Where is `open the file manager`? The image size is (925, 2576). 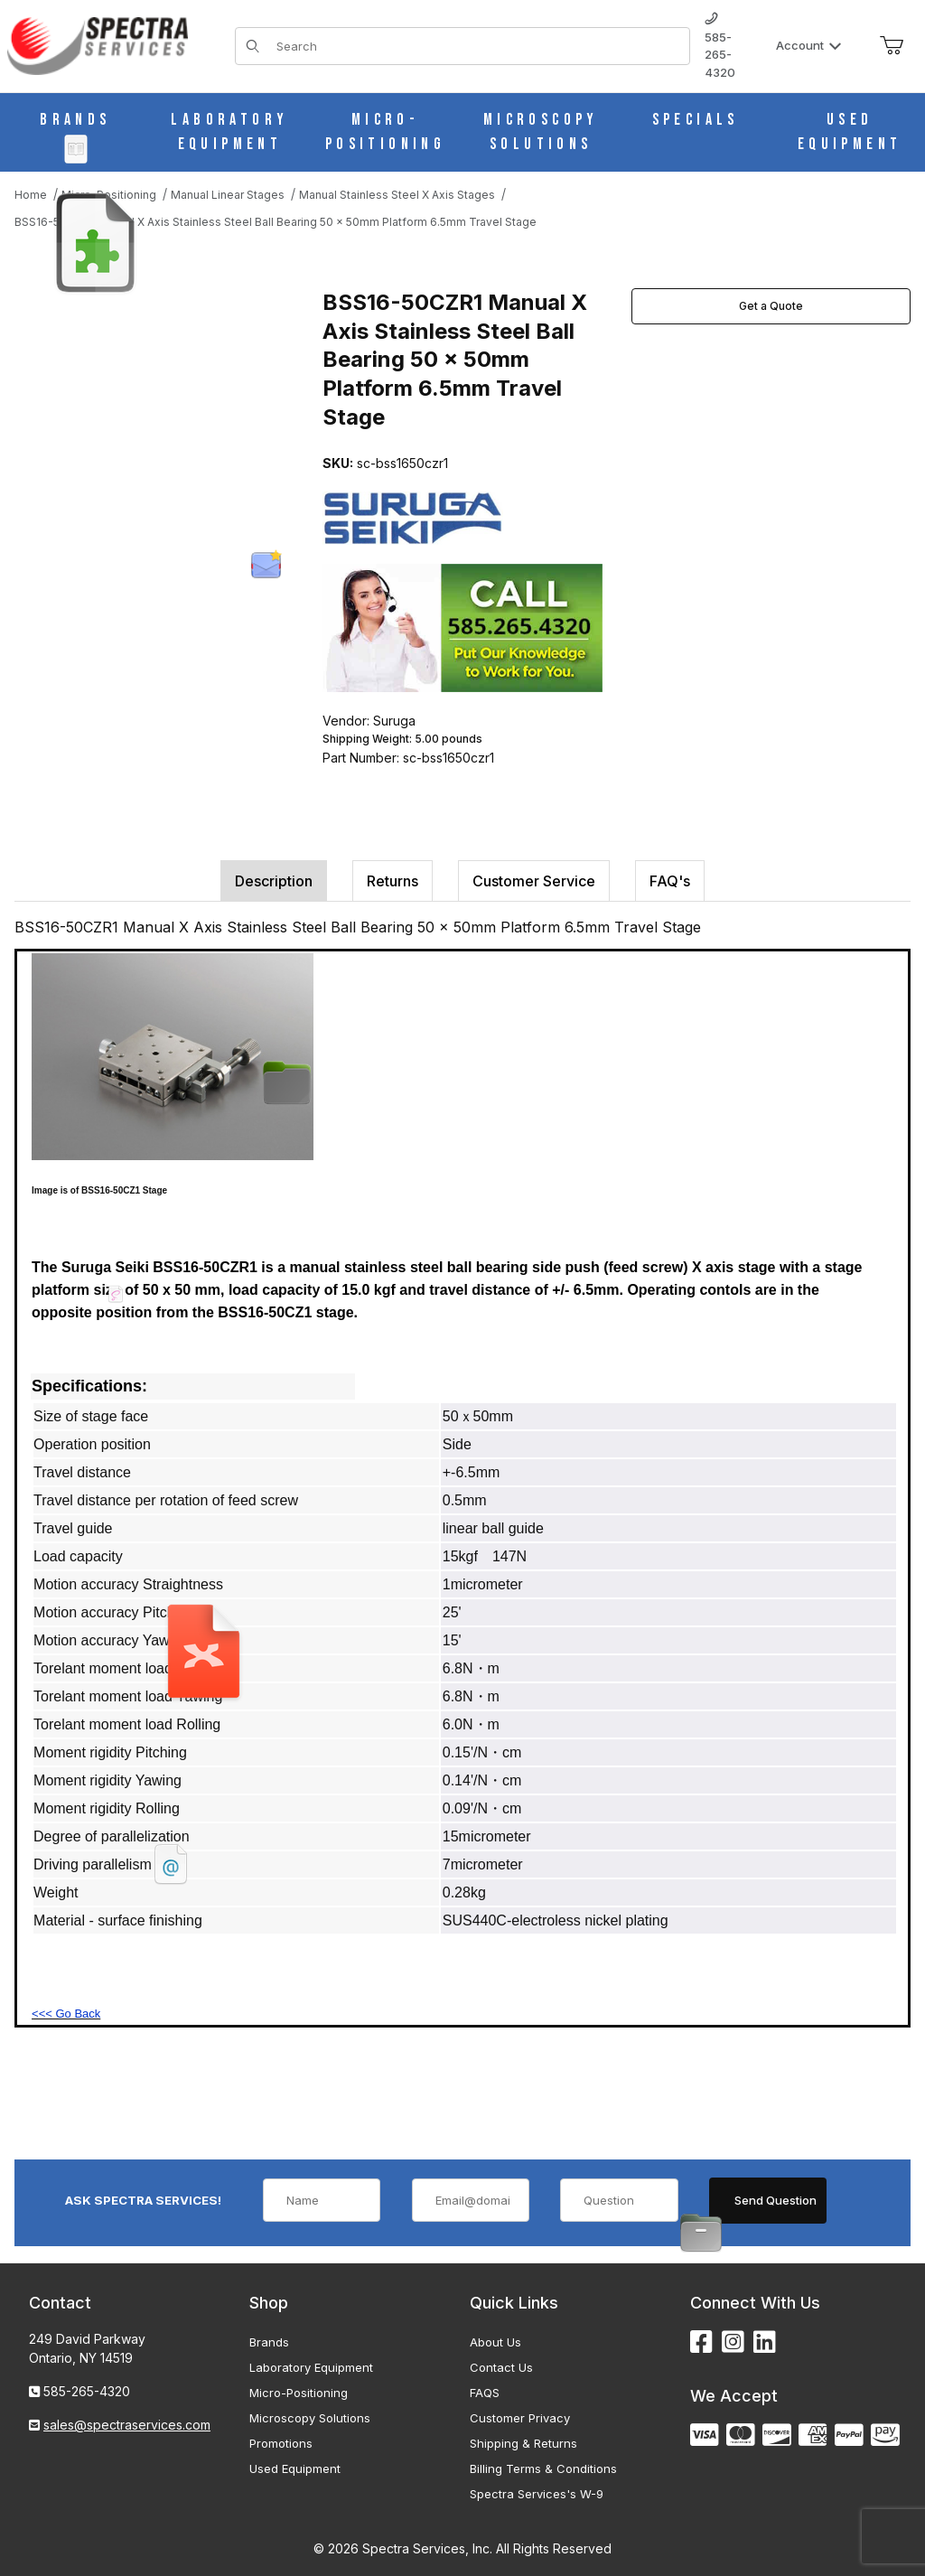
open the file manager is located at coordinates (701, 2233).